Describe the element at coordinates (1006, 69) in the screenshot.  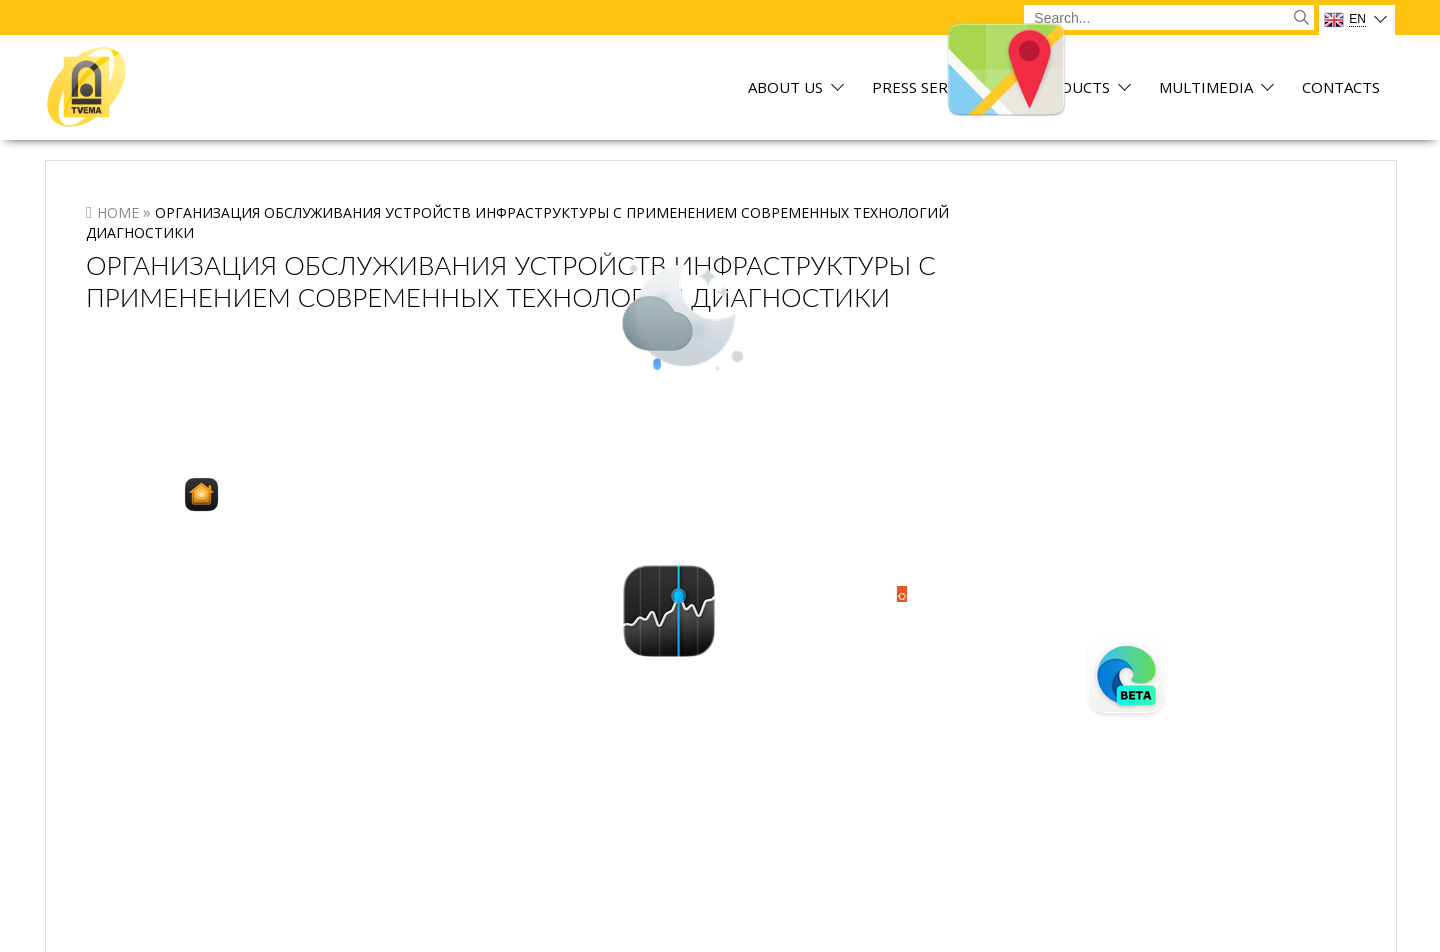
I see `open gnome maps application` at that location.